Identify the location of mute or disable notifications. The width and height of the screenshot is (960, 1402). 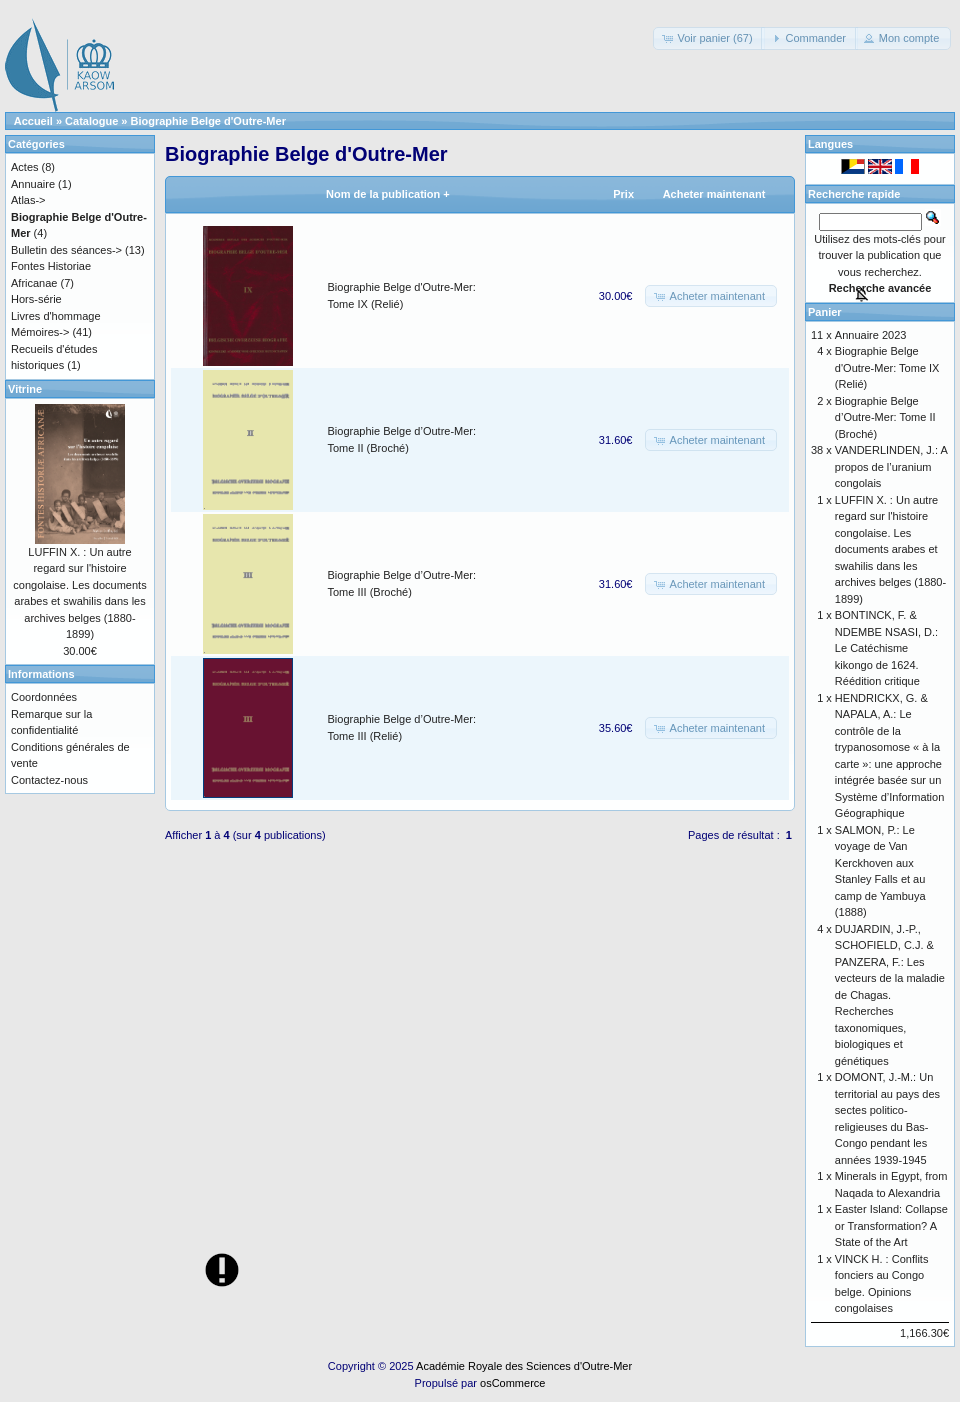
(861, 294).